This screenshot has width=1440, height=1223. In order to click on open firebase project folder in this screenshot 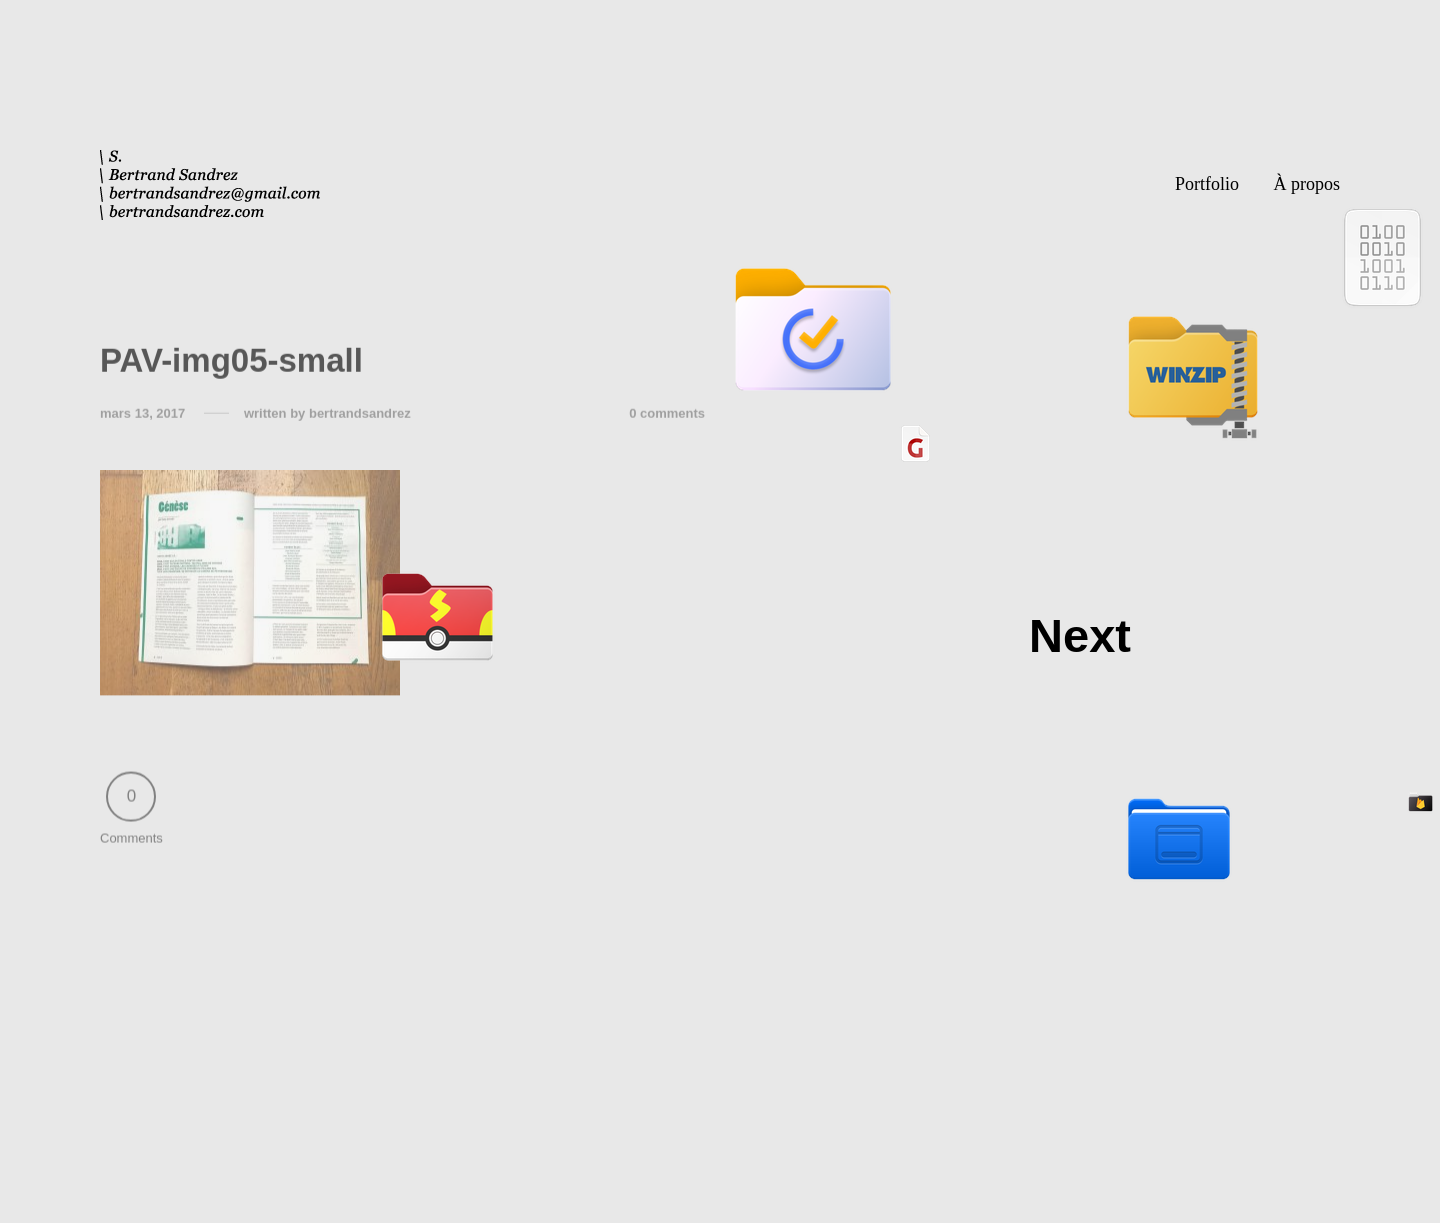, I will do `click(1420, 802)`.